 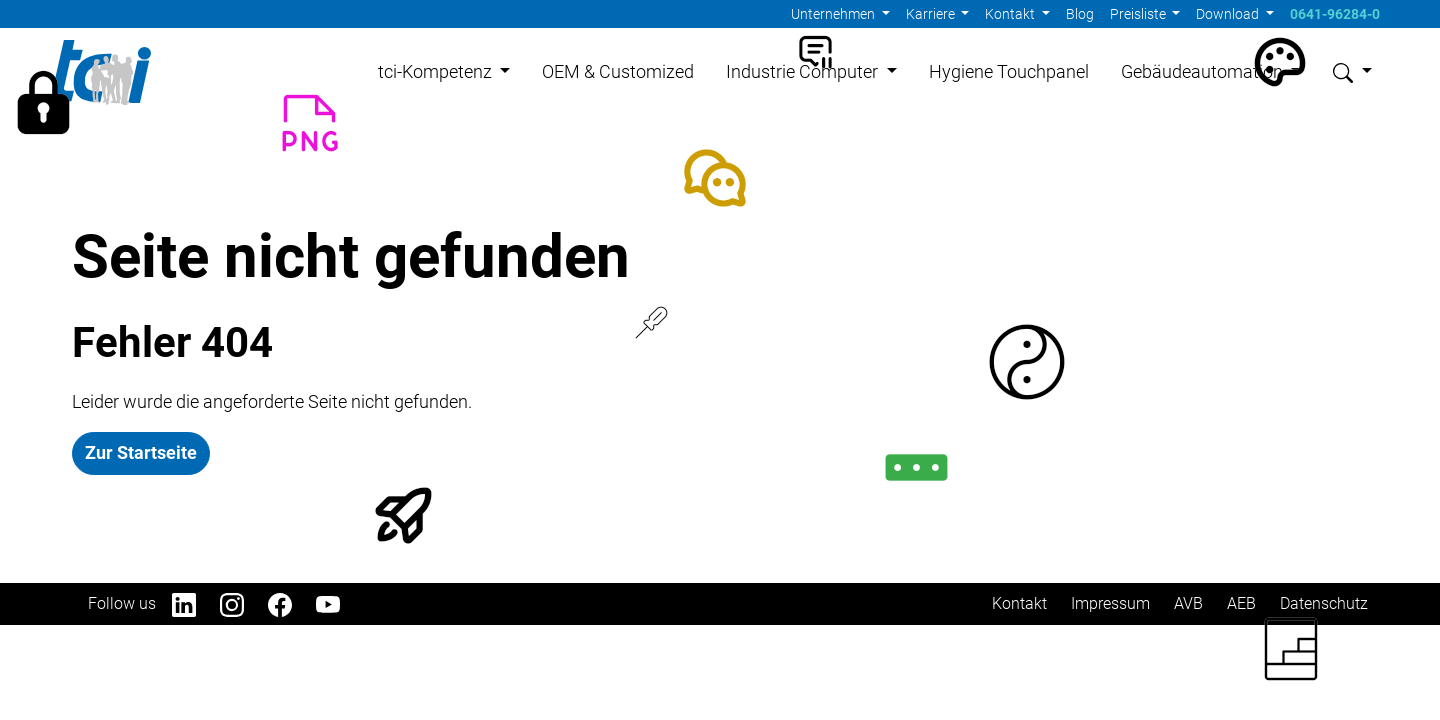 What do you see at coordinates (1027, 362) in the screenshot?
I see `toggle balance or harmony mode` at bounding box center [1027, 362].